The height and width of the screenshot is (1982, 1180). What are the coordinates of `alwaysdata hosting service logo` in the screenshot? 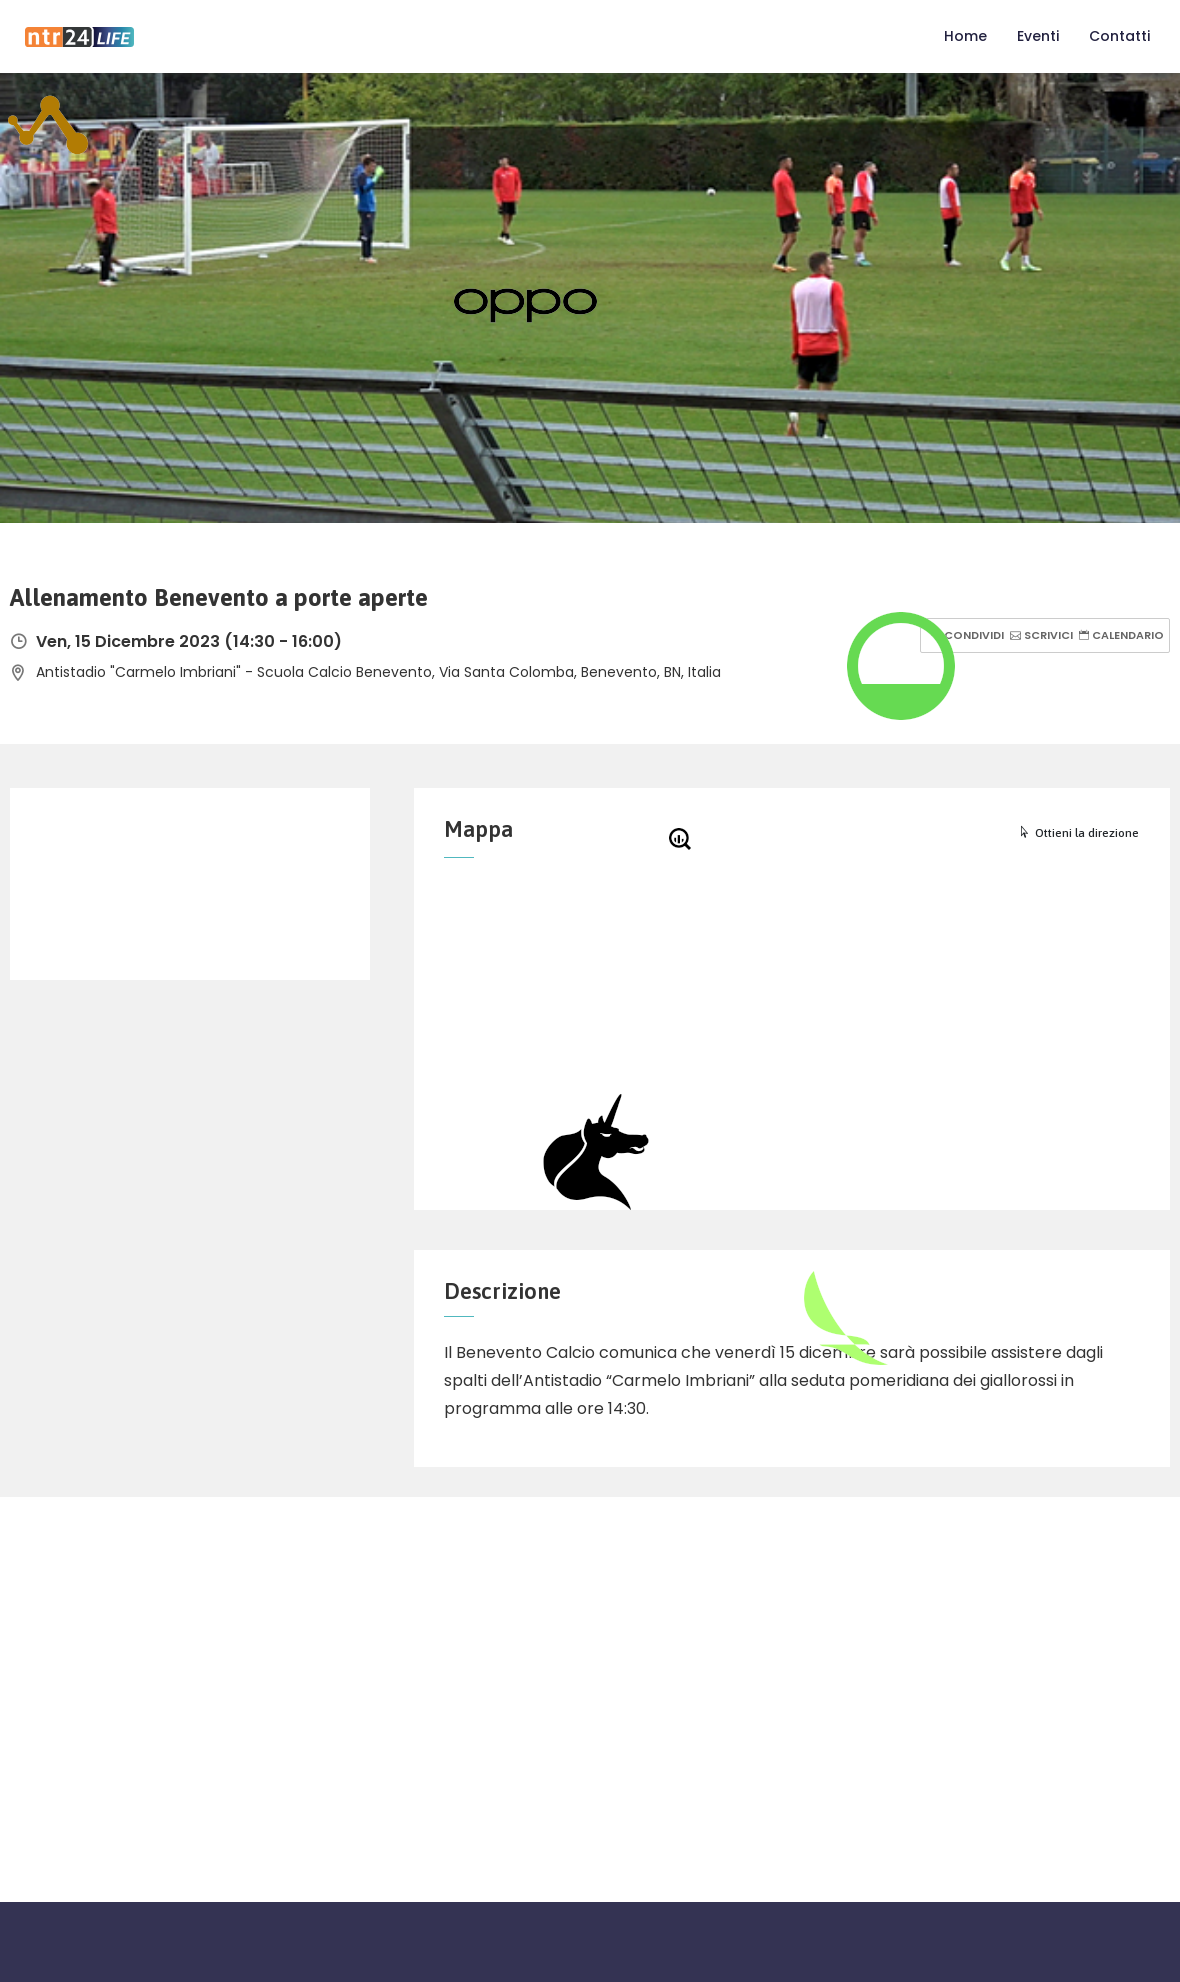 It's located at (48, 125).